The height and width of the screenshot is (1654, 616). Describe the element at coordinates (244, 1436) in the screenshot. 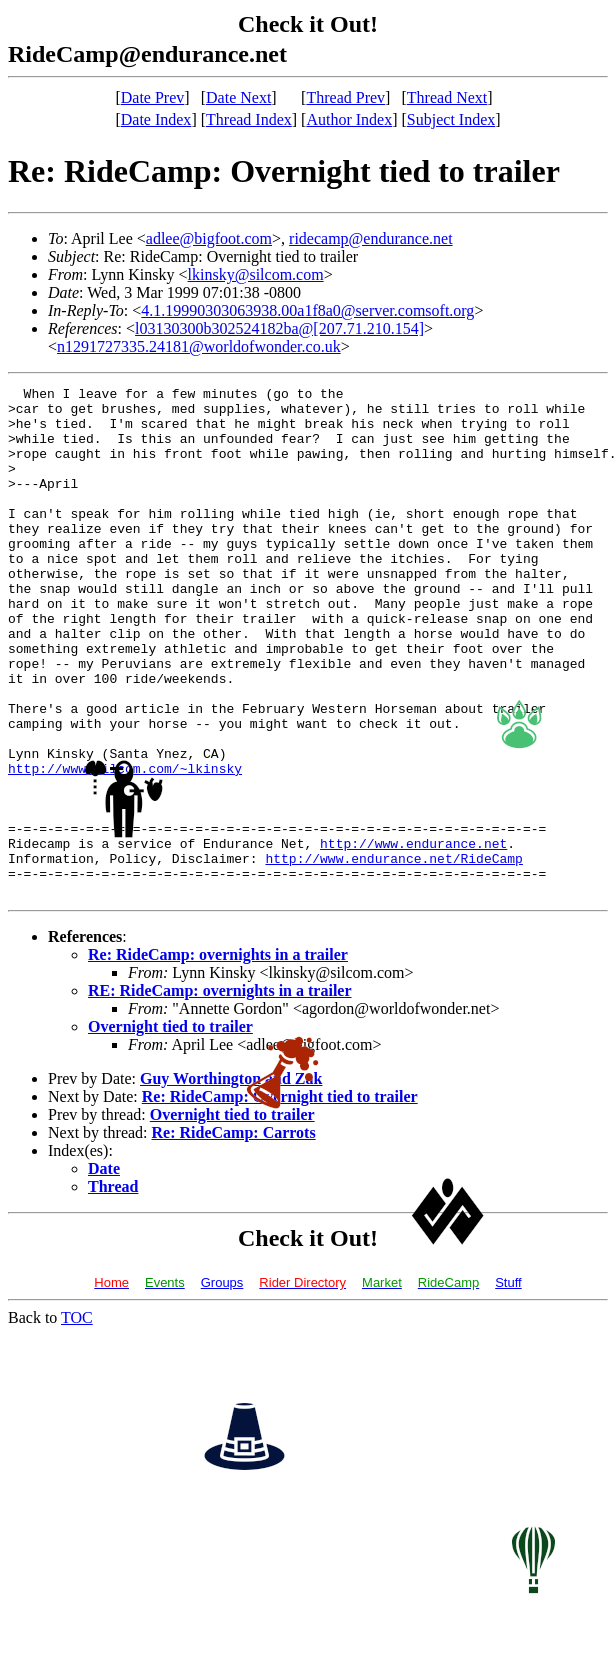

I see `thanksgiving-themed content or seasonal event` at that location.